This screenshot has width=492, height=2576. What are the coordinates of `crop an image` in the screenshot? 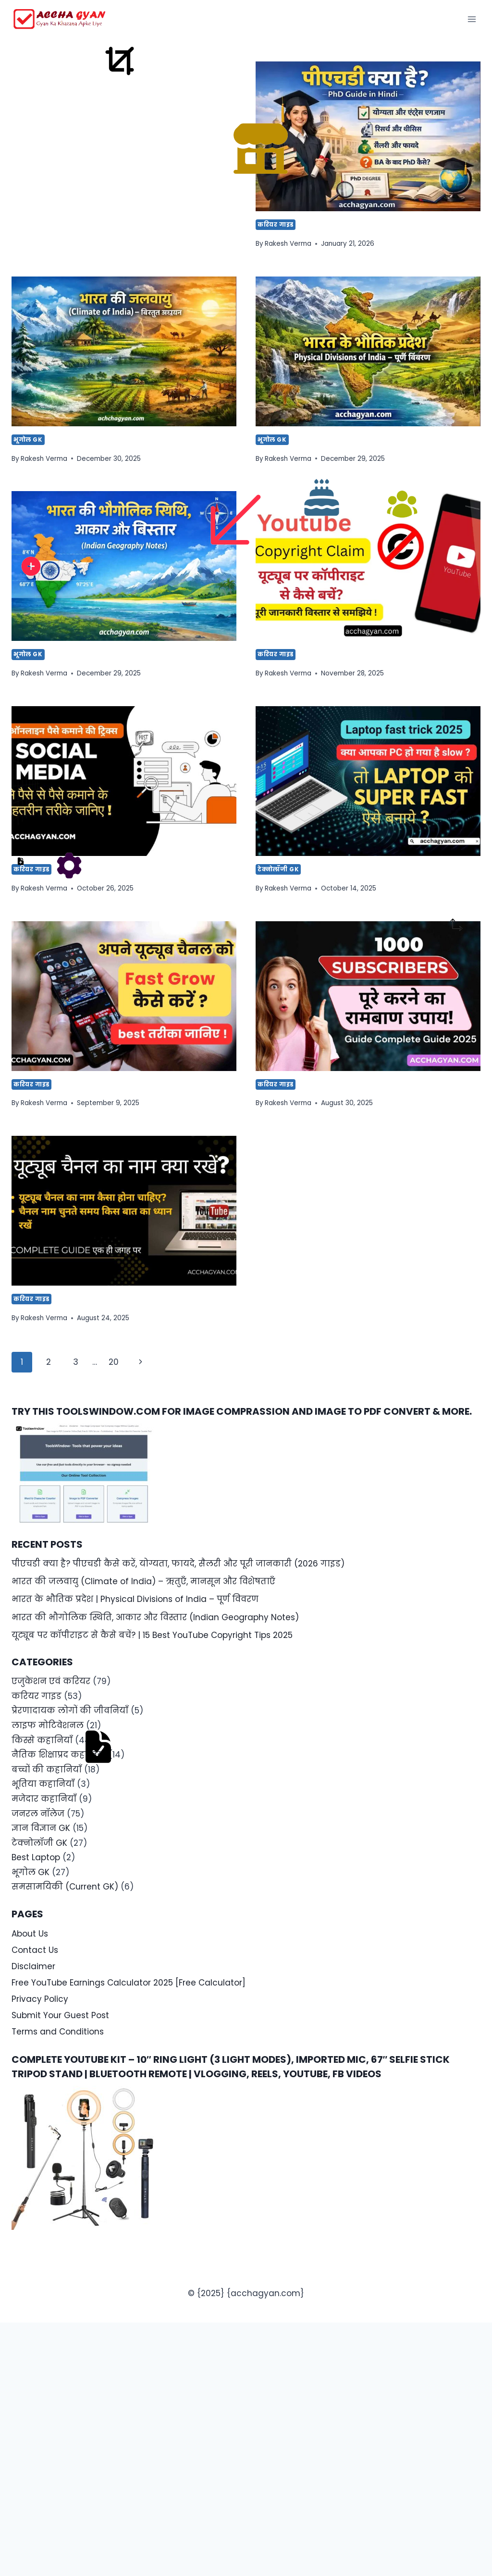 It's located at (120, 61).